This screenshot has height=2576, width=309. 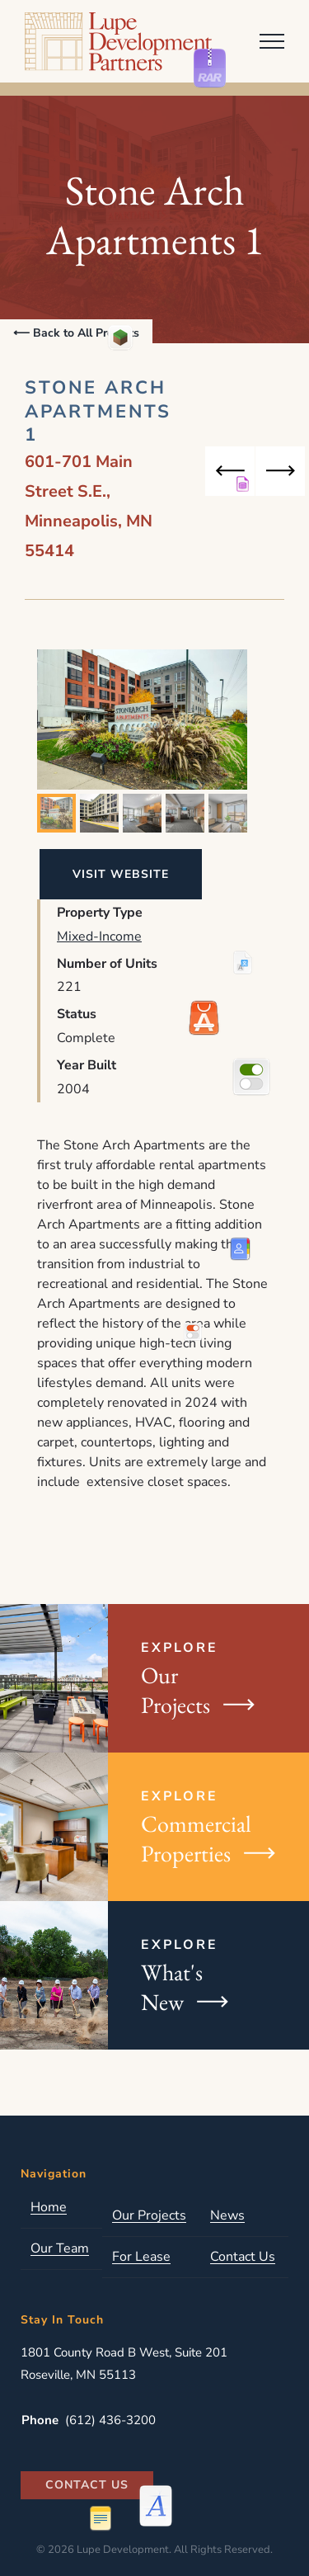 What do you see at coordinates (120, 337) in the screenshot?
I see `launch minecraft` at bounding box center [120, 337].